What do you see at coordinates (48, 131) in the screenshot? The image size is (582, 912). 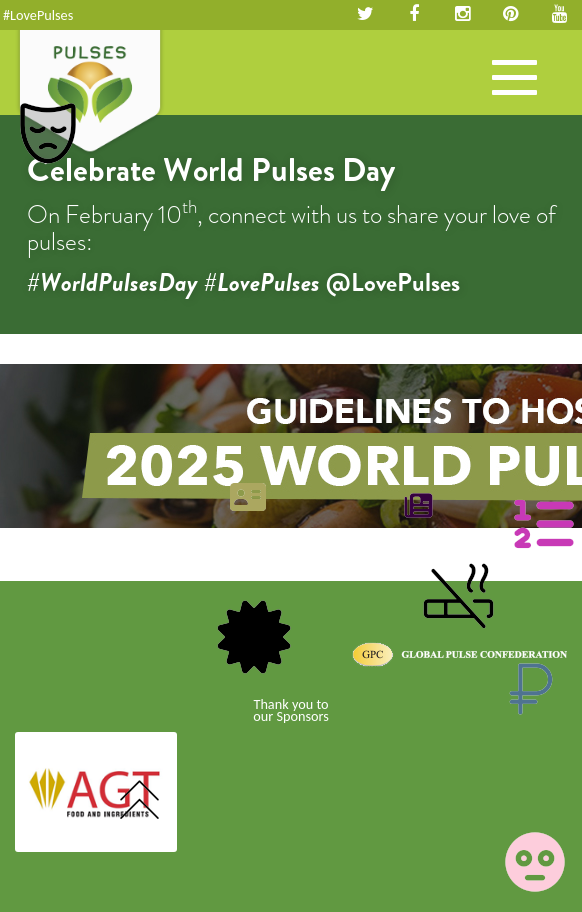 I see `indicates a sad or negative mood/emotion` at bounding box center [48, 131].